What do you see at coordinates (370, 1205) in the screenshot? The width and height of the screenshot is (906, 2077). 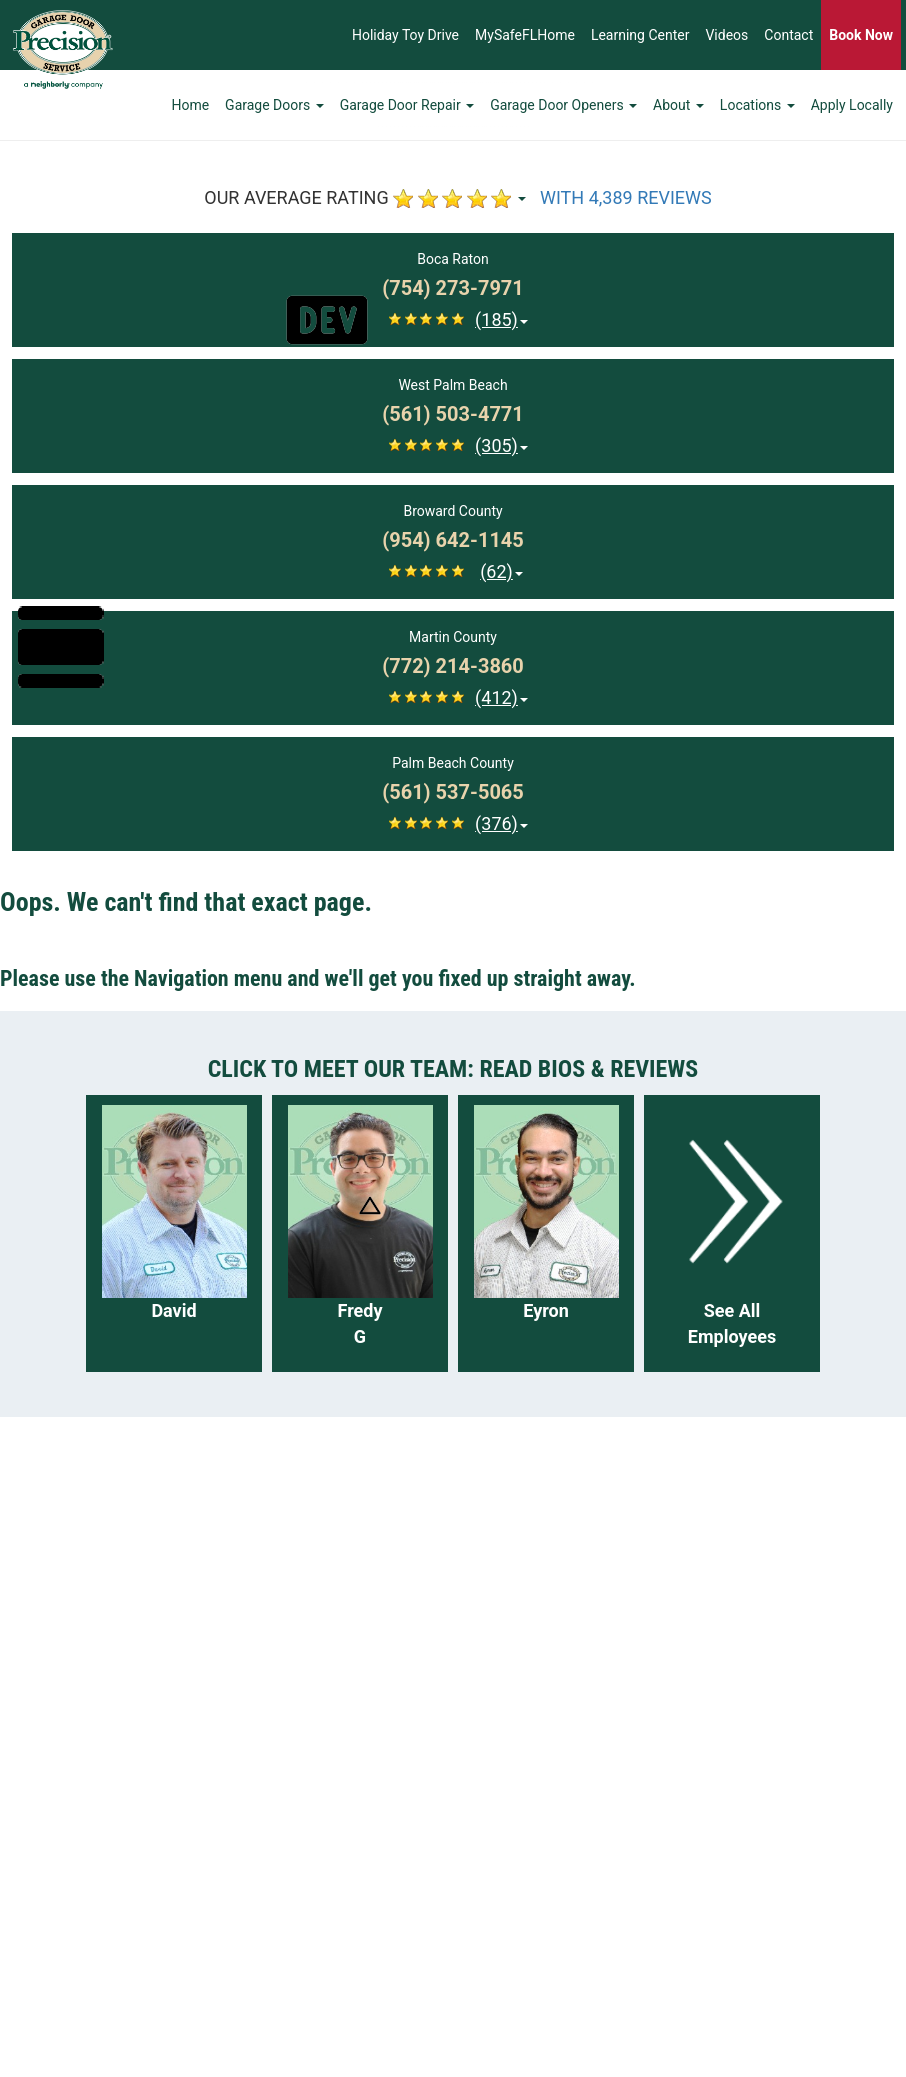 I see `view change history or version log` at bounding box center [370, 1205].